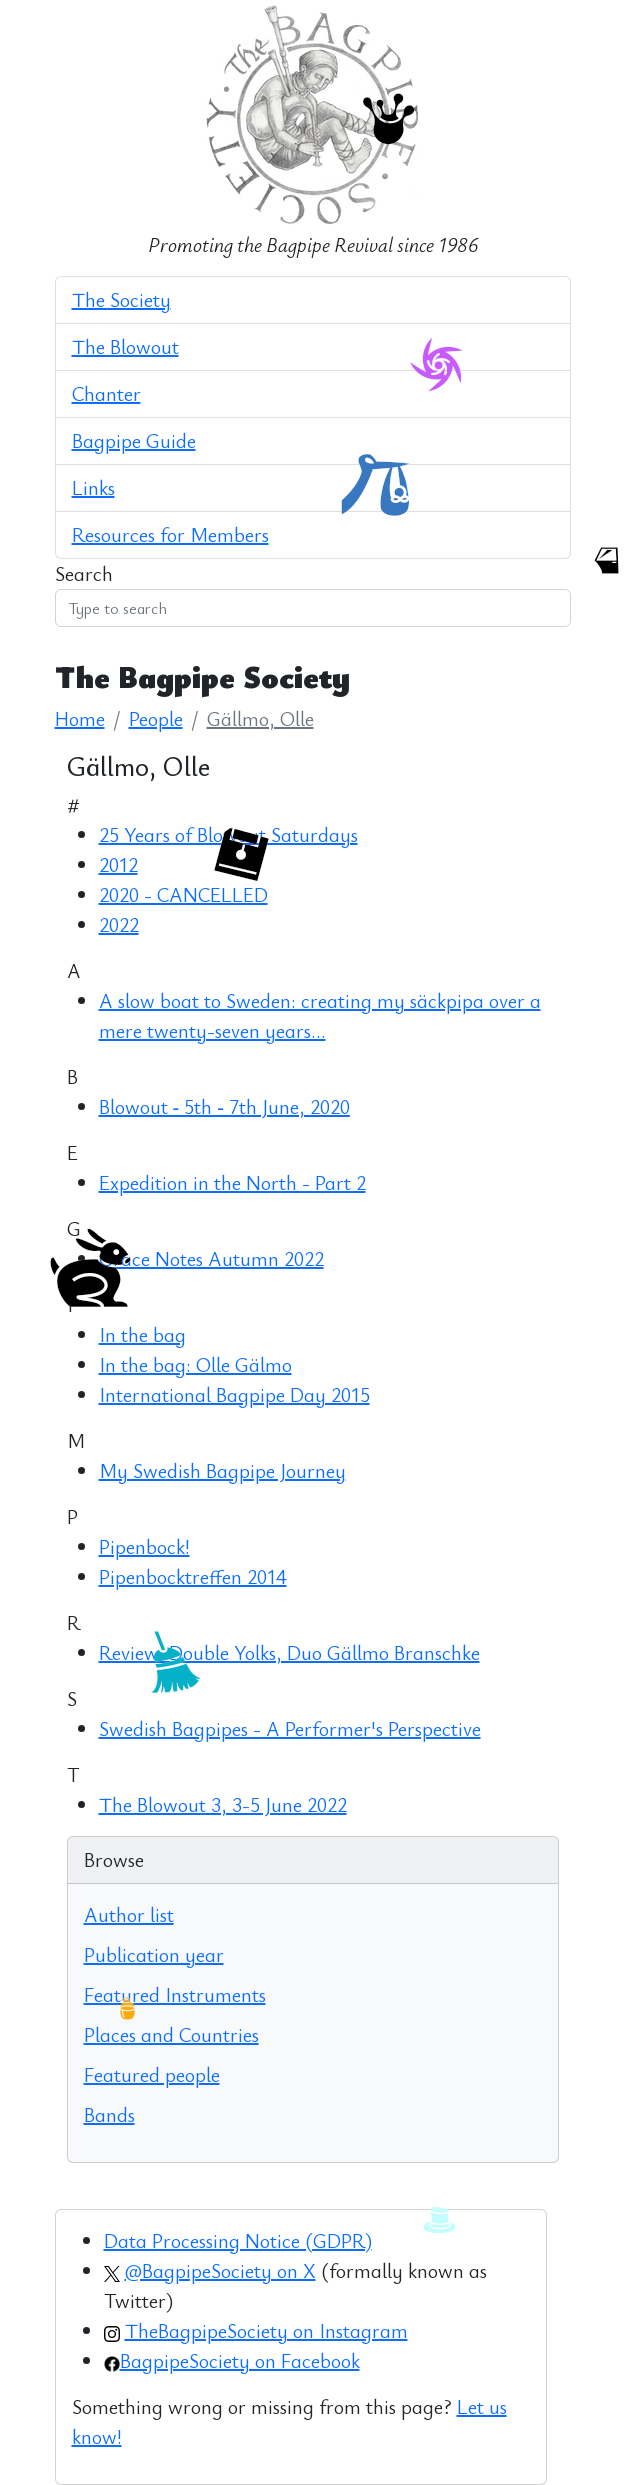  I want to click on indicates a splash or splatter effect, so click(388, 118).